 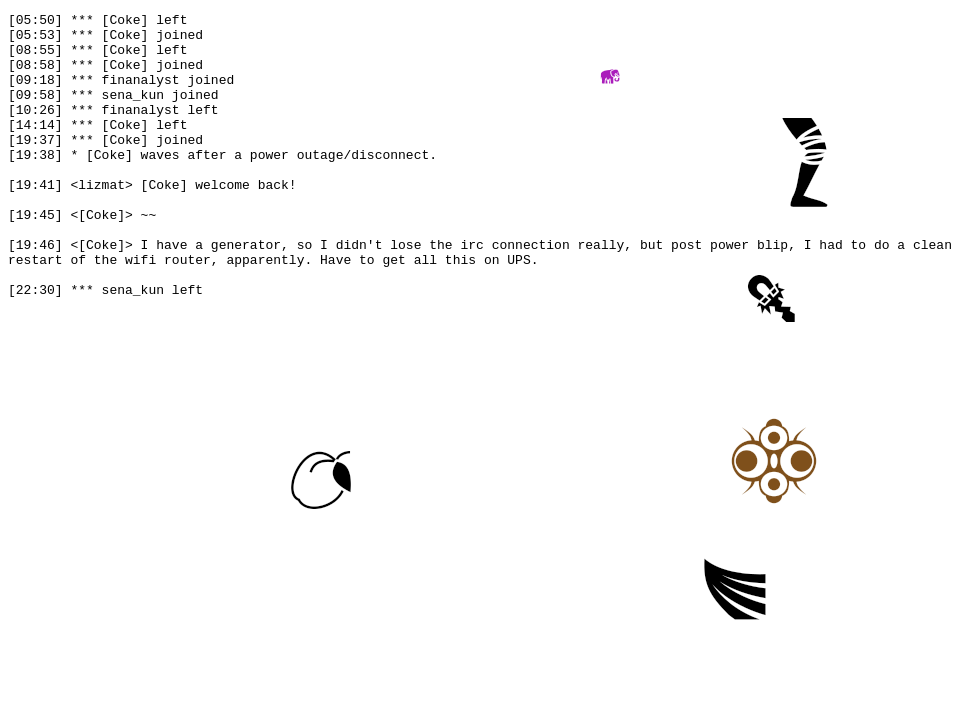 I want to click on activate magnetic pulse ability, so click(x=771, y=298).